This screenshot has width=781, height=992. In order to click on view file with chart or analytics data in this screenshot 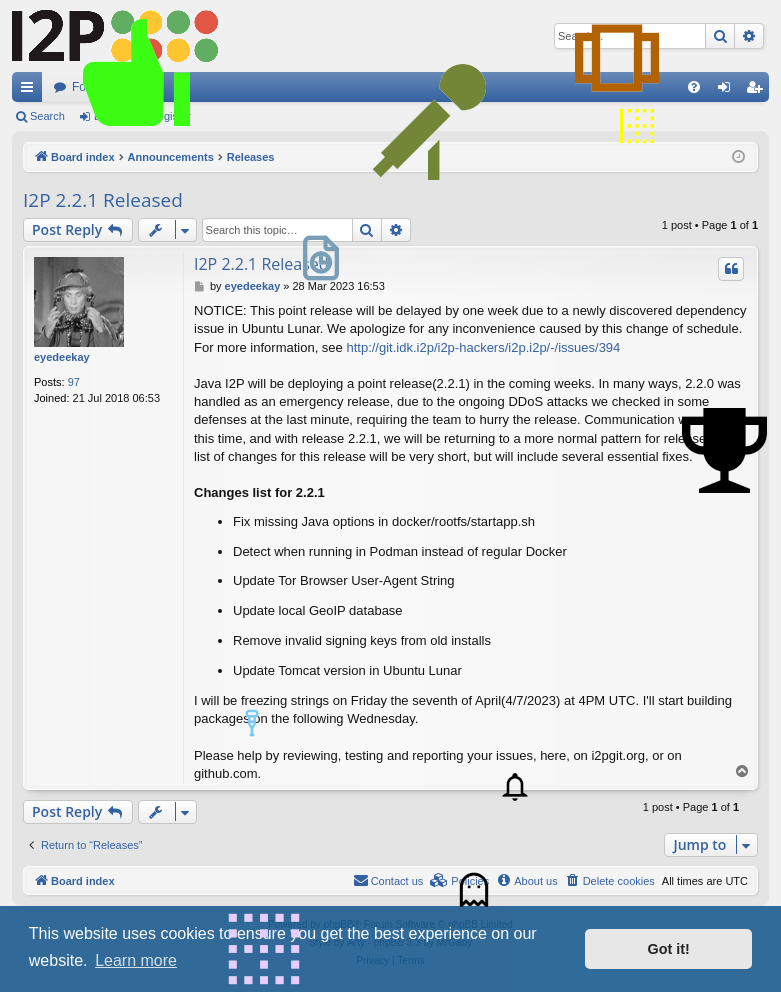, I will do `click(321, 258)`.